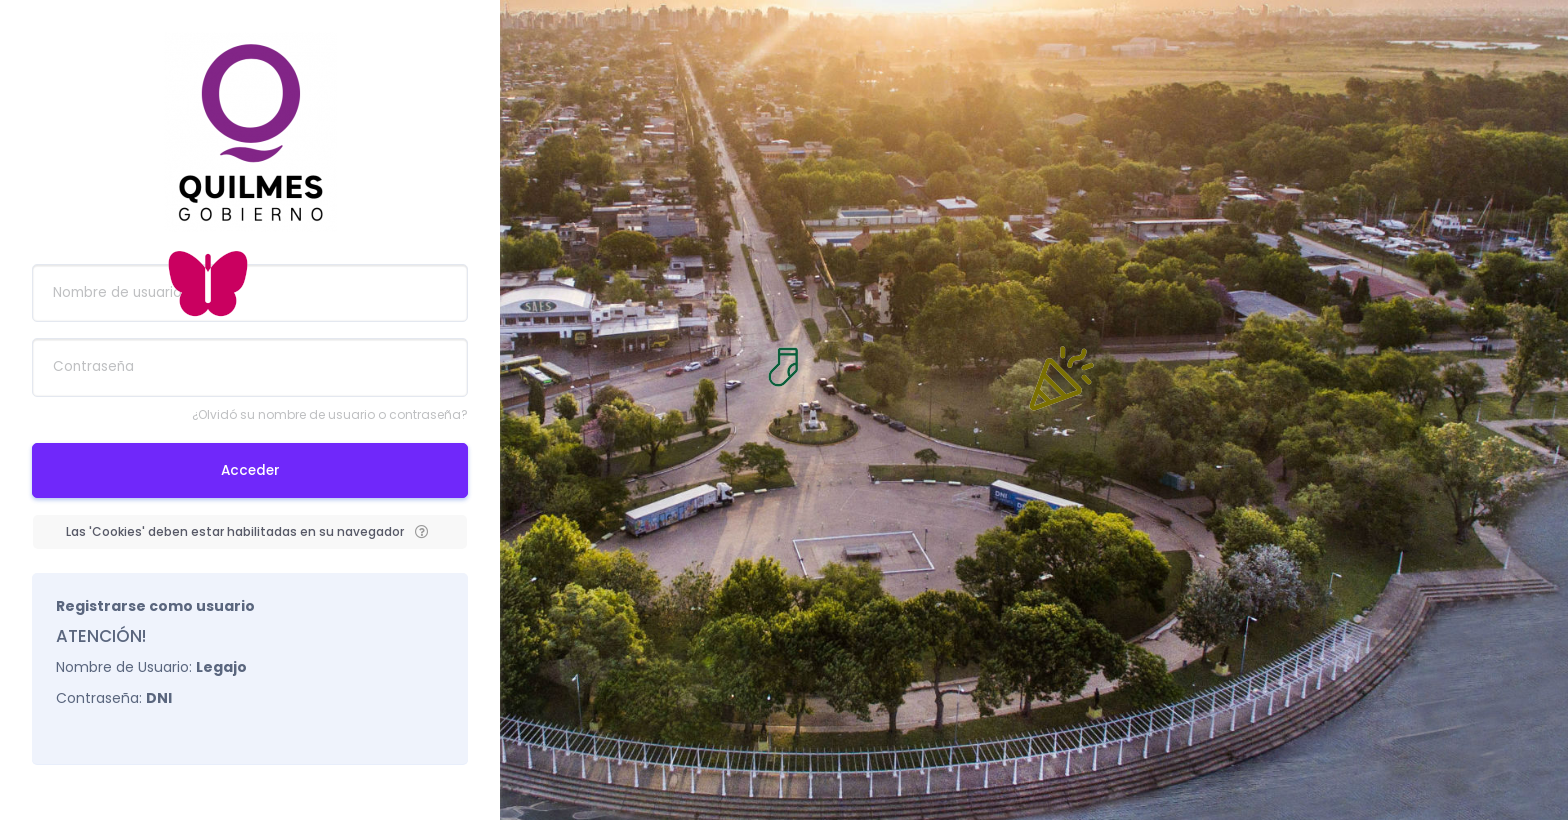  What do you see at coordinates (208, 282) in the screenshot?
I see `decorative nature or wildlife category indicator` at bounding box center [208, 282].